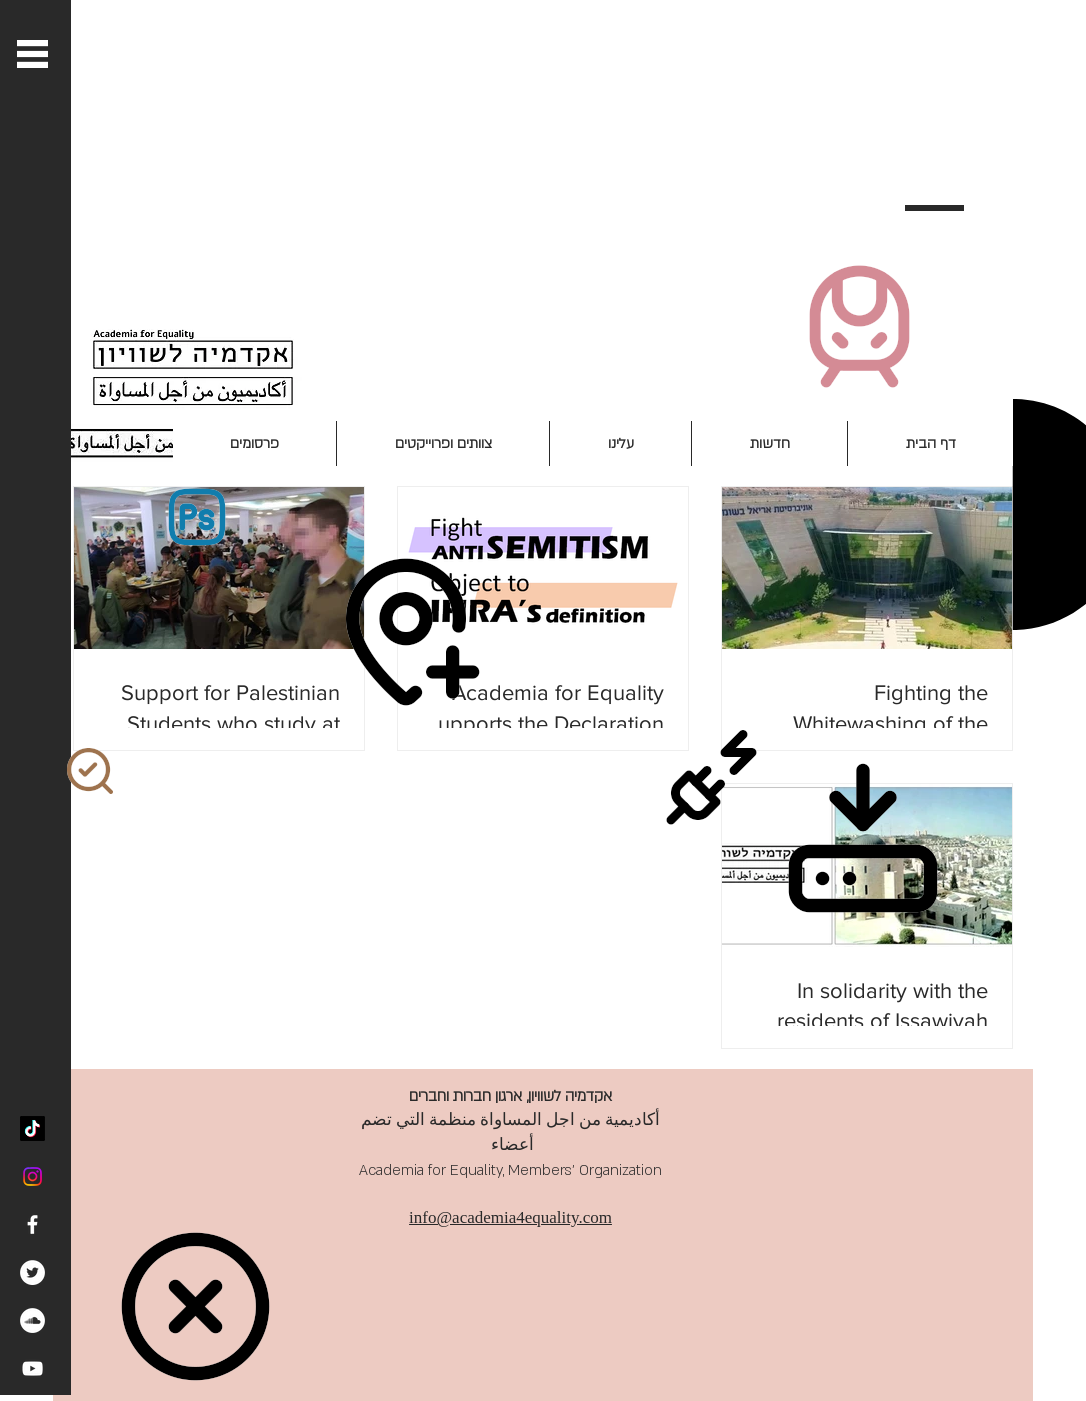 The image size is (1086, 1401). Describe the element at coordinates (406, 632) in the screenshot. I see `add a new location pin` at that location.